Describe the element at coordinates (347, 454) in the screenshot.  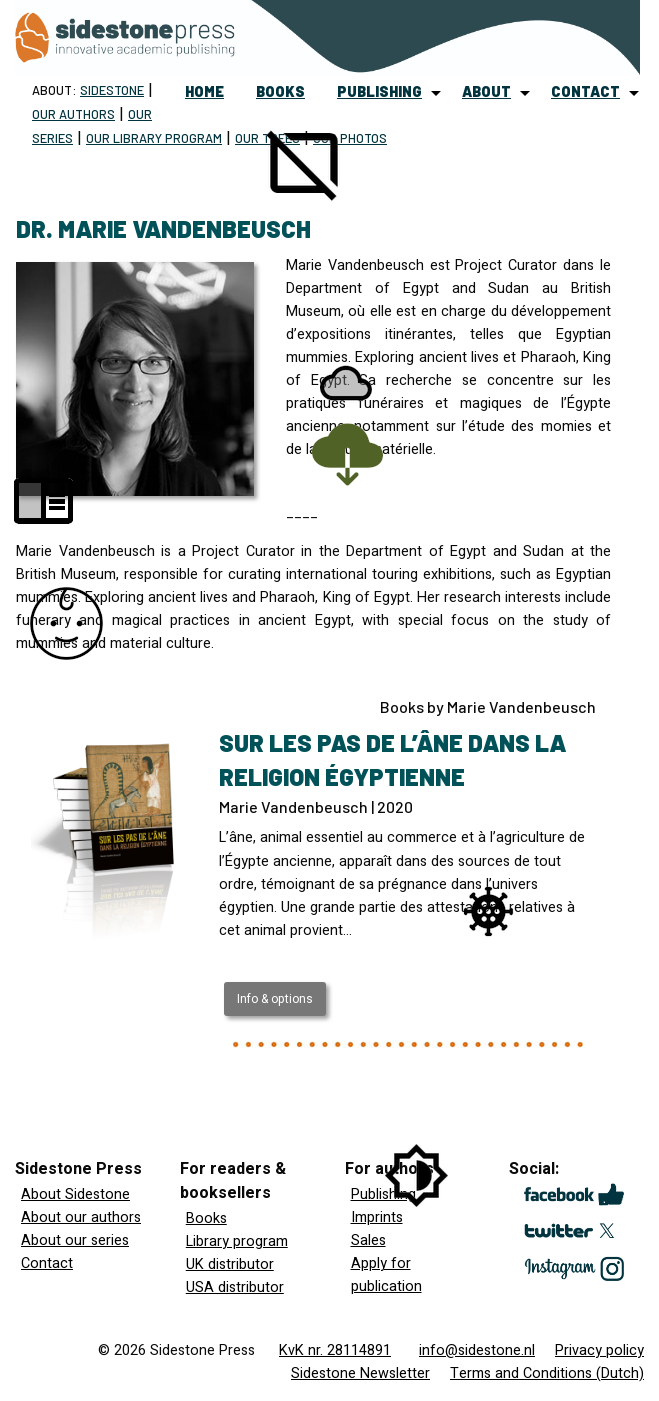
I see `download file from cloud storage` at that location.